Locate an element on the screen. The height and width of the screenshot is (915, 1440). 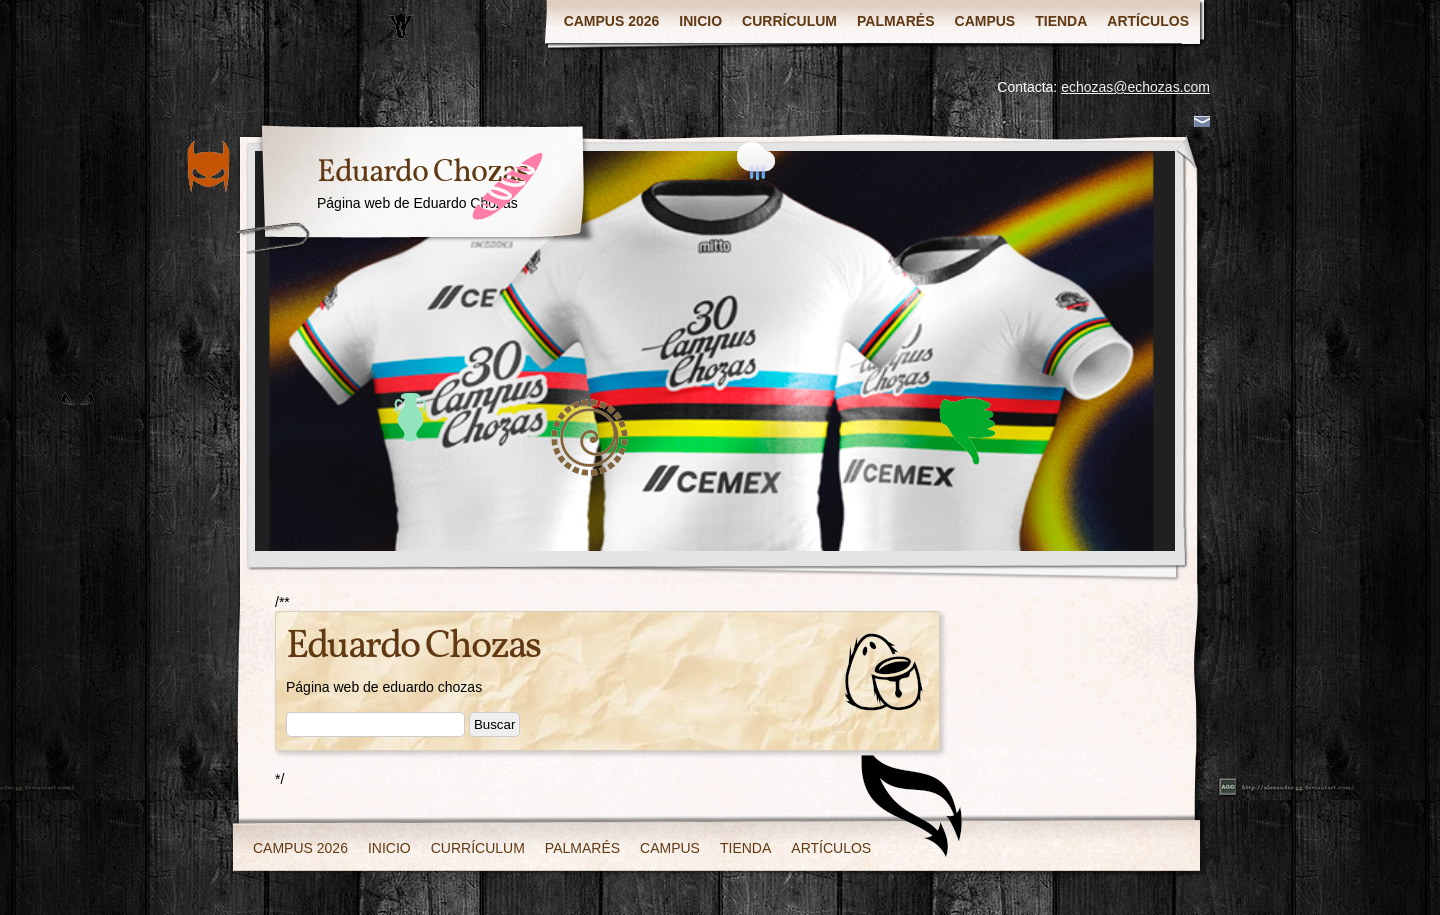
select batman or superhero character is located at coordinates (208, 166).